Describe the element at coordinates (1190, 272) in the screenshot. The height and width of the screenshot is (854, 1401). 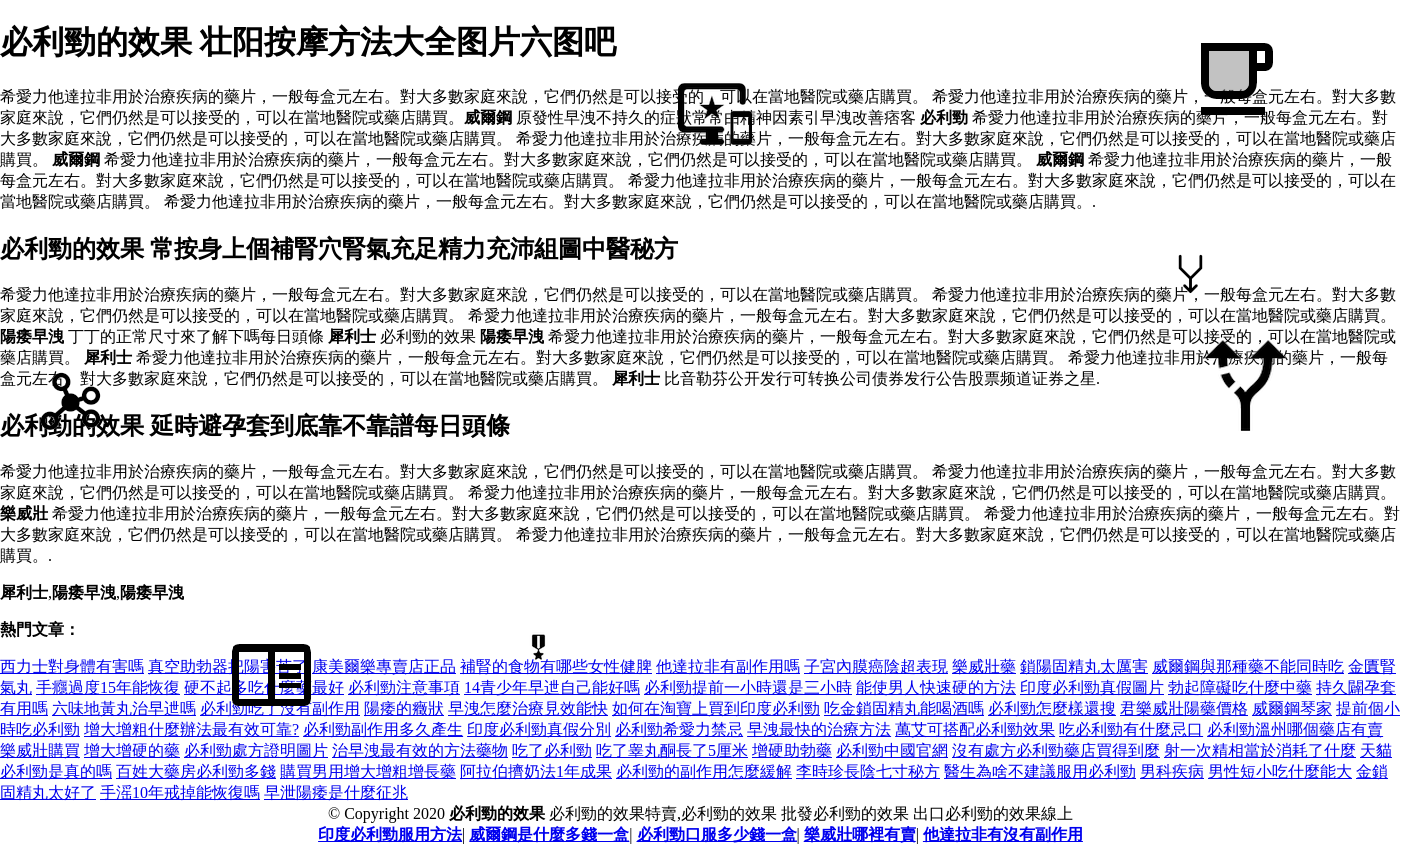
I see `merge selected items or branches` at that location.